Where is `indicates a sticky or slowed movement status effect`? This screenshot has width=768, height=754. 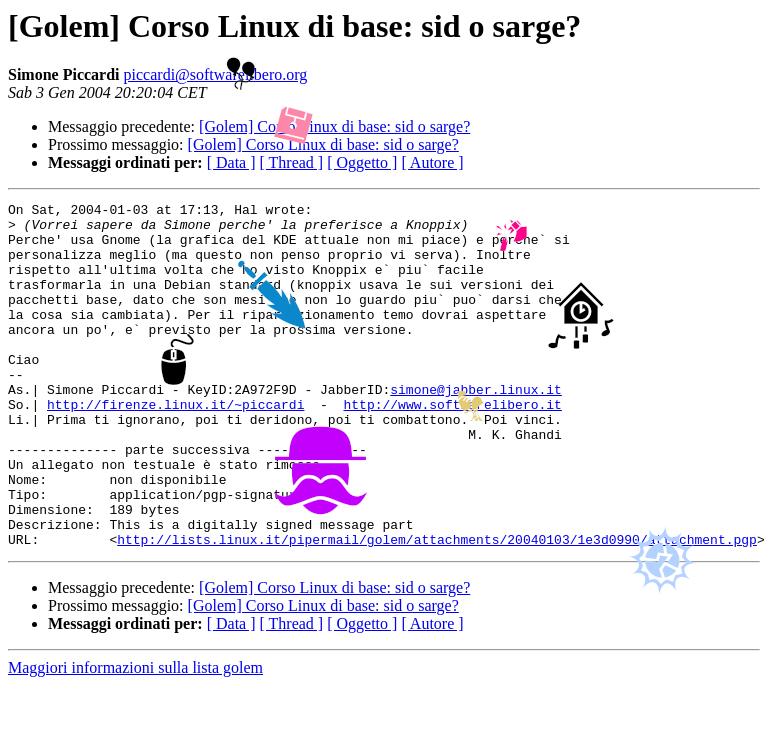 indicates a sticky or slowed movement status effect is located at coordinates (473, 406).